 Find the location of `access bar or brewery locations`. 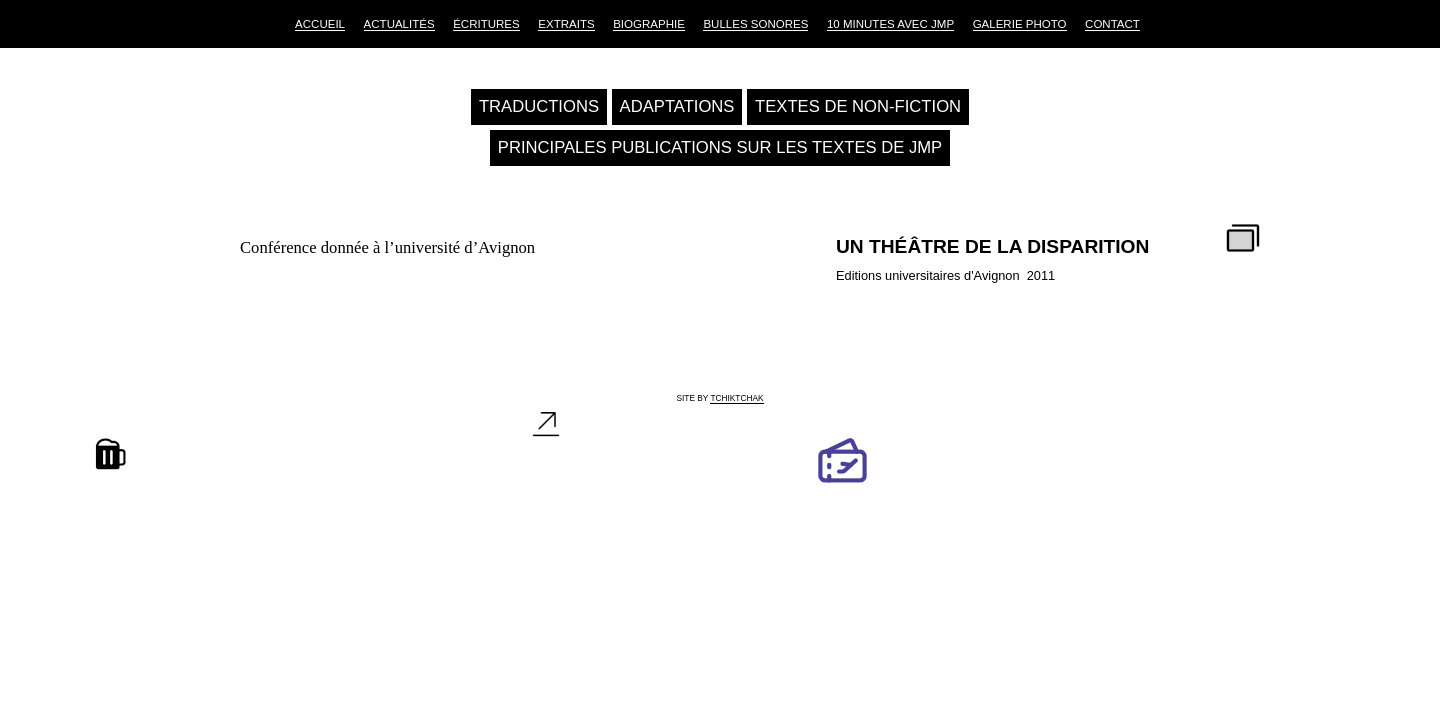

access bar or brewery locations is located at coordinates (109, 455).